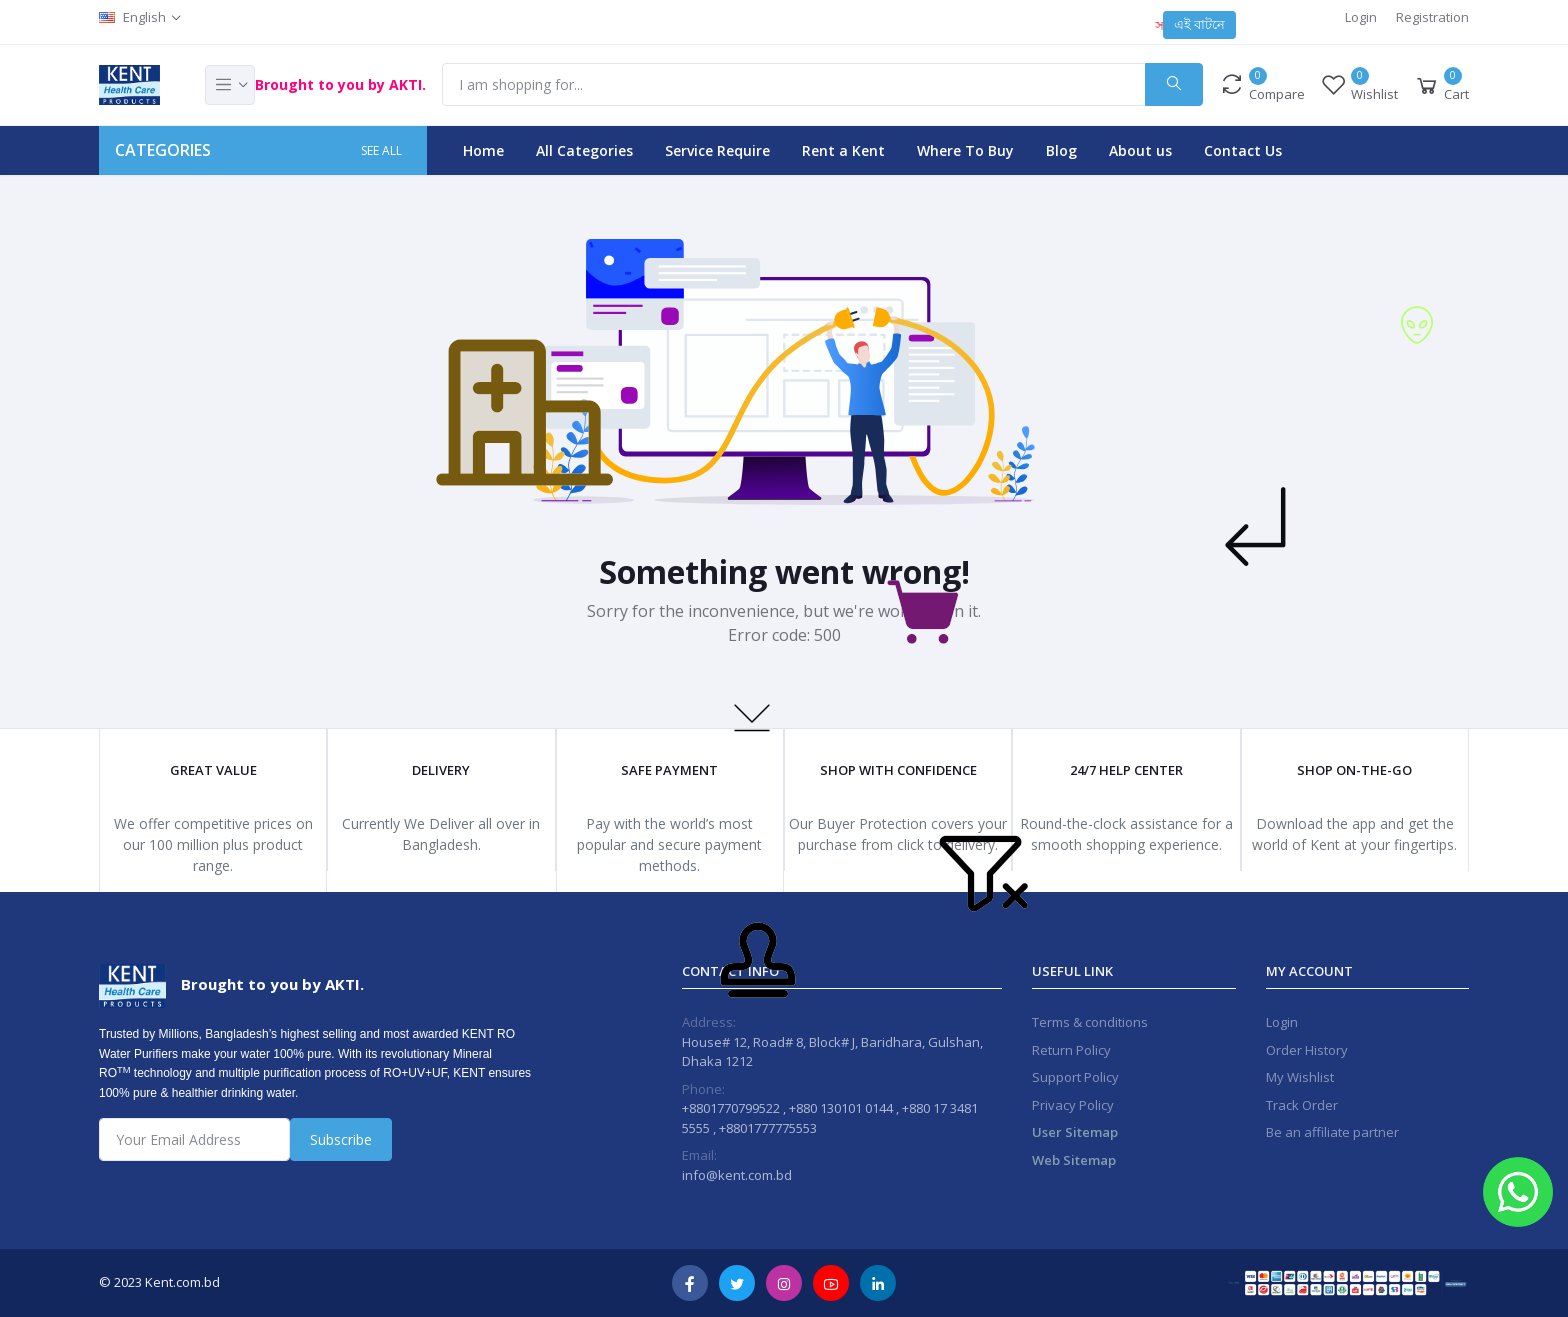 This screenshot has height=1317, width=1568. What do you see at coordinates (1417, 325) in the screenshot?
I see `alien or extraterrestrial theme indicator` at bounding box center [1417, 325].